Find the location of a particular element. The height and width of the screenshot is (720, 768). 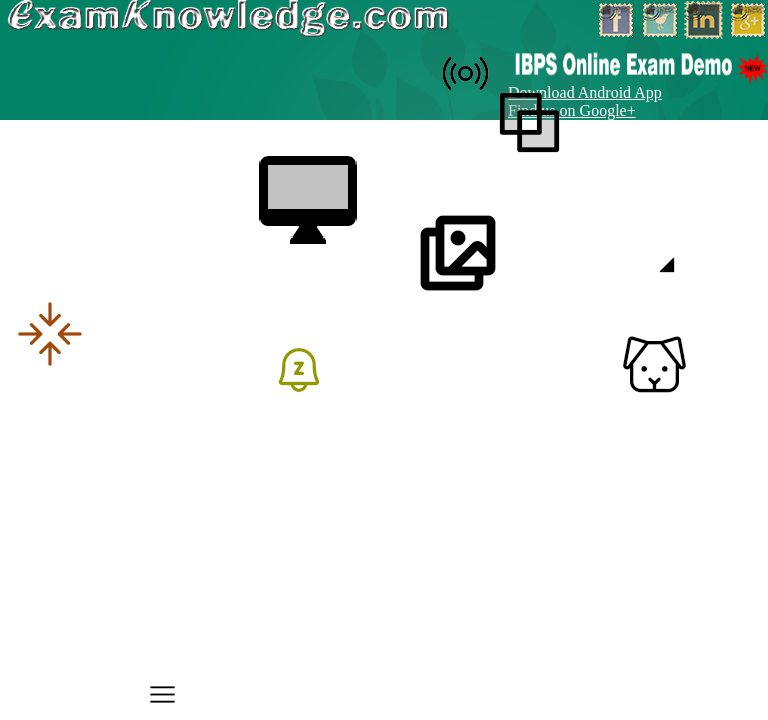

resize element by dragging corner is located at coordinates (668, 266).